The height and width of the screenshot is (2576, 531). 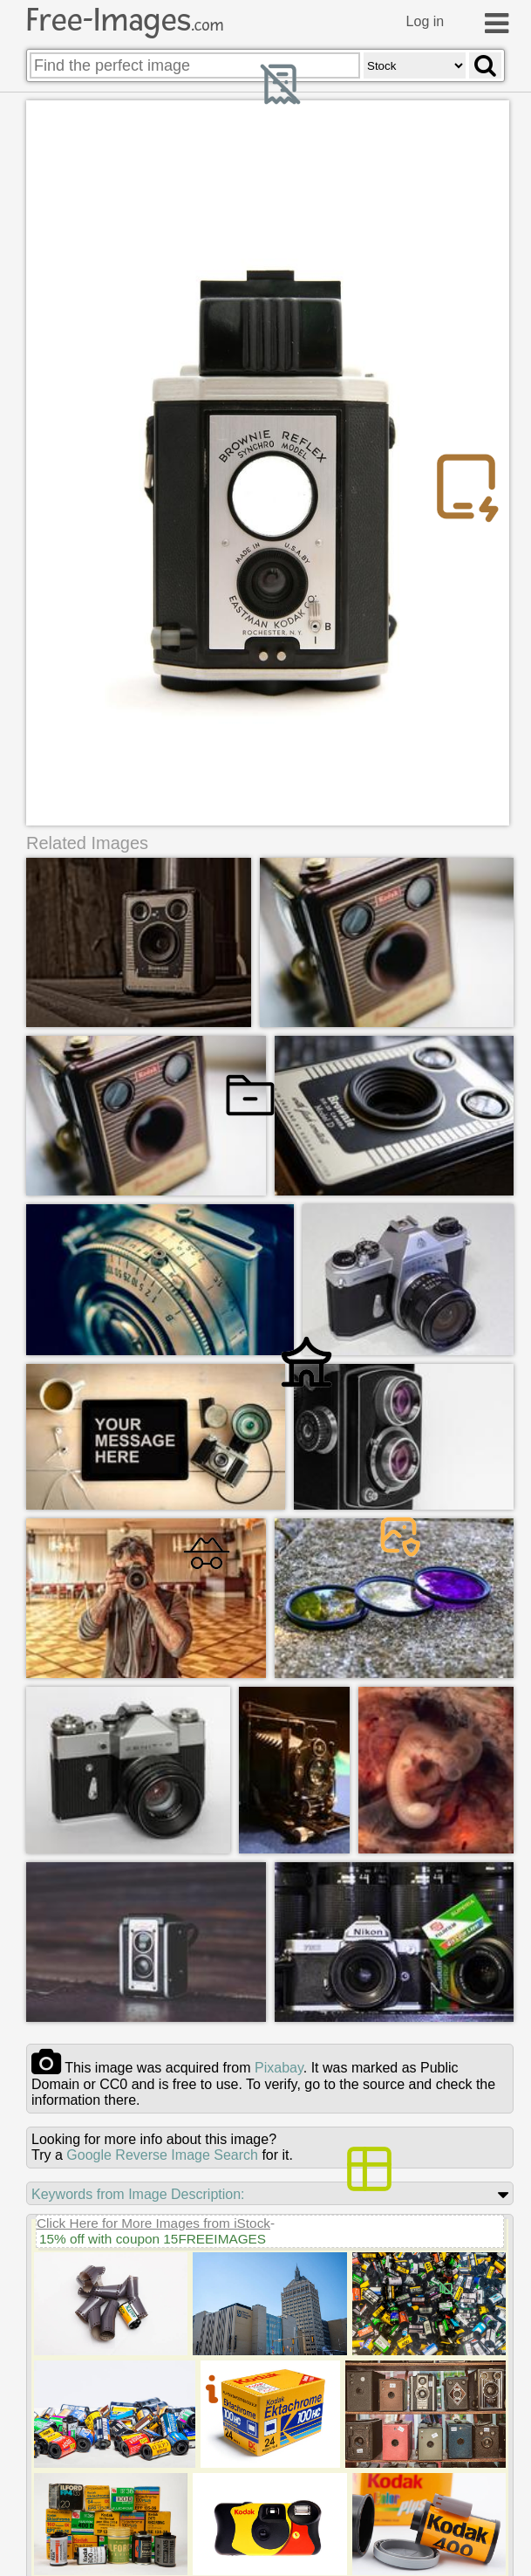 What do you see at coordinates (212, 2388) in the screenshot?
I see `view more information about this item` at bounding box center [212, 2388].